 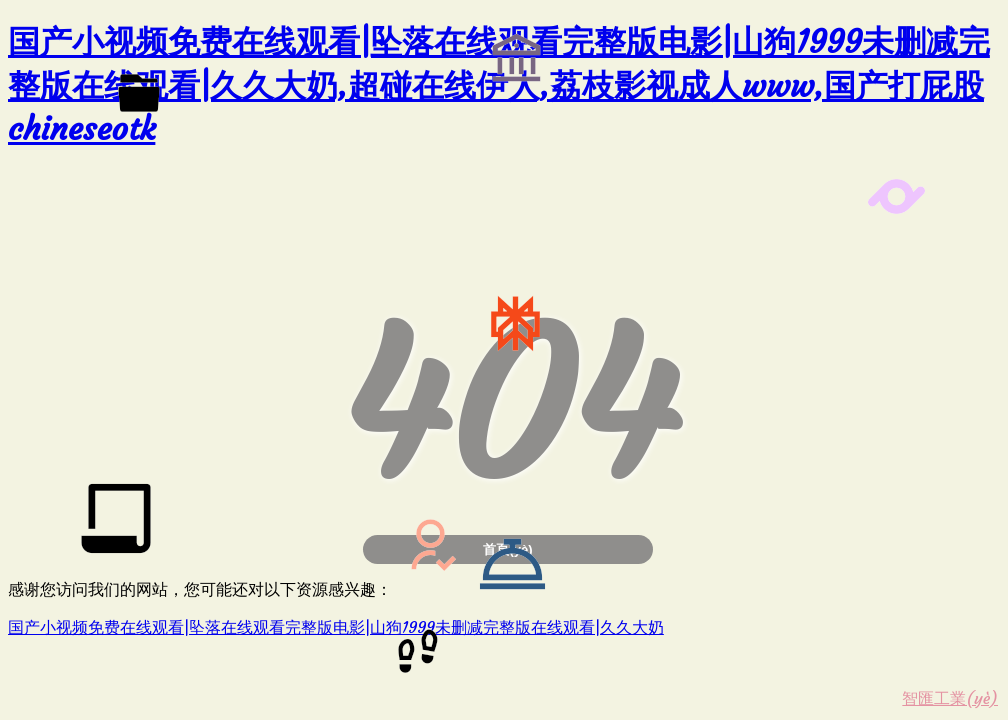 I want to click on follow a user or add to your network, so click(x=430, y=545).